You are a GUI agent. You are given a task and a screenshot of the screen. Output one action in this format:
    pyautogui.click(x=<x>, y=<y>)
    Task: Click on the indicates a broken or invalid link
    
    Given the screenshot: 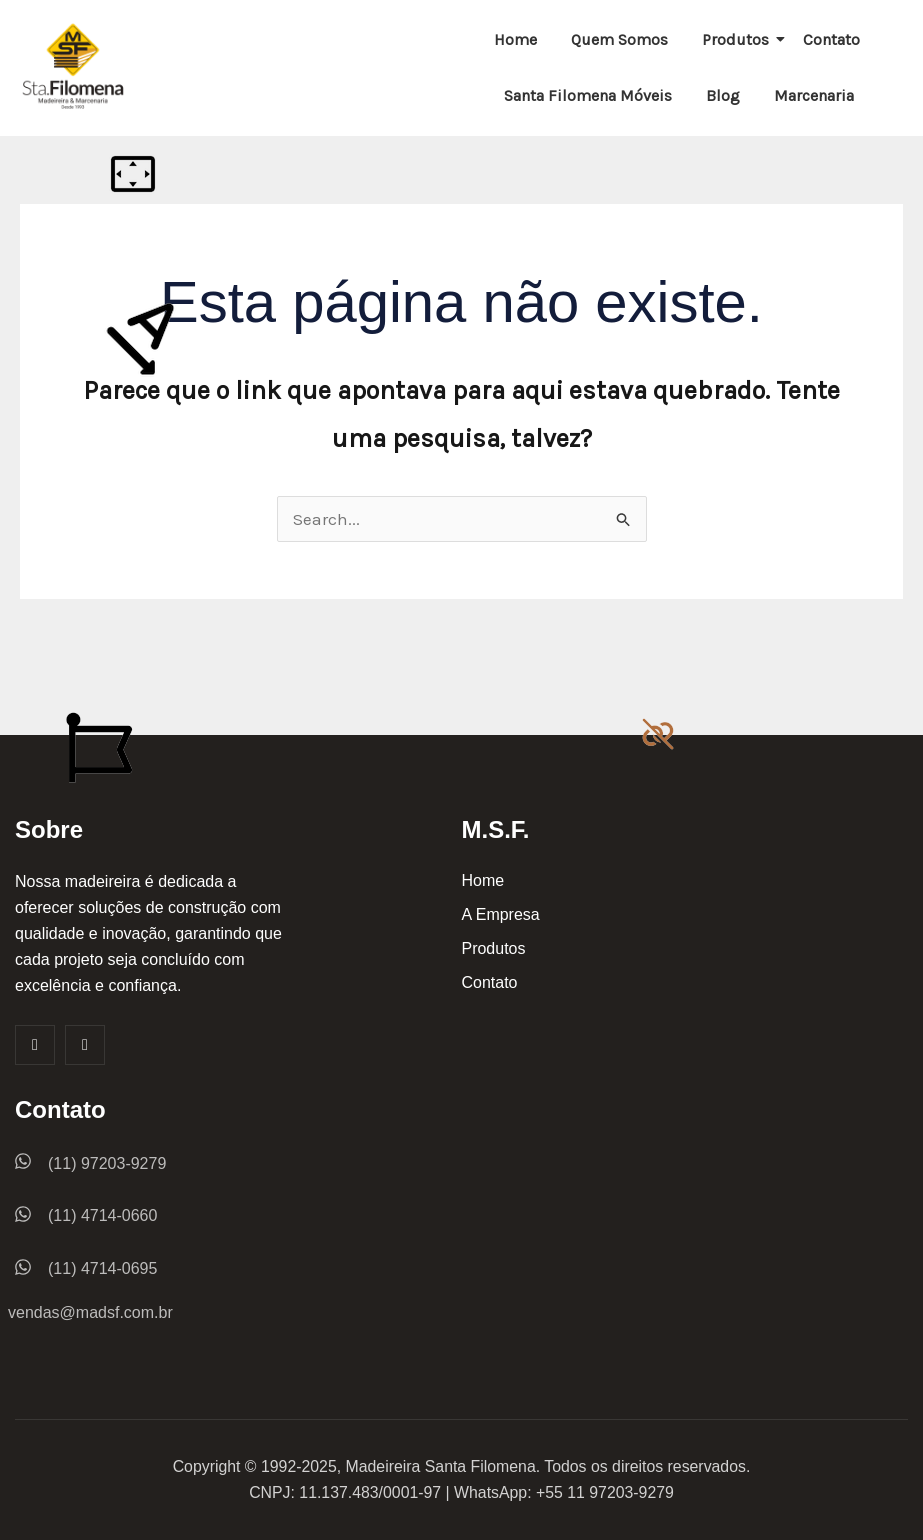 What is the action you would take?
    pyautogui.click(x=658, y=734)
    